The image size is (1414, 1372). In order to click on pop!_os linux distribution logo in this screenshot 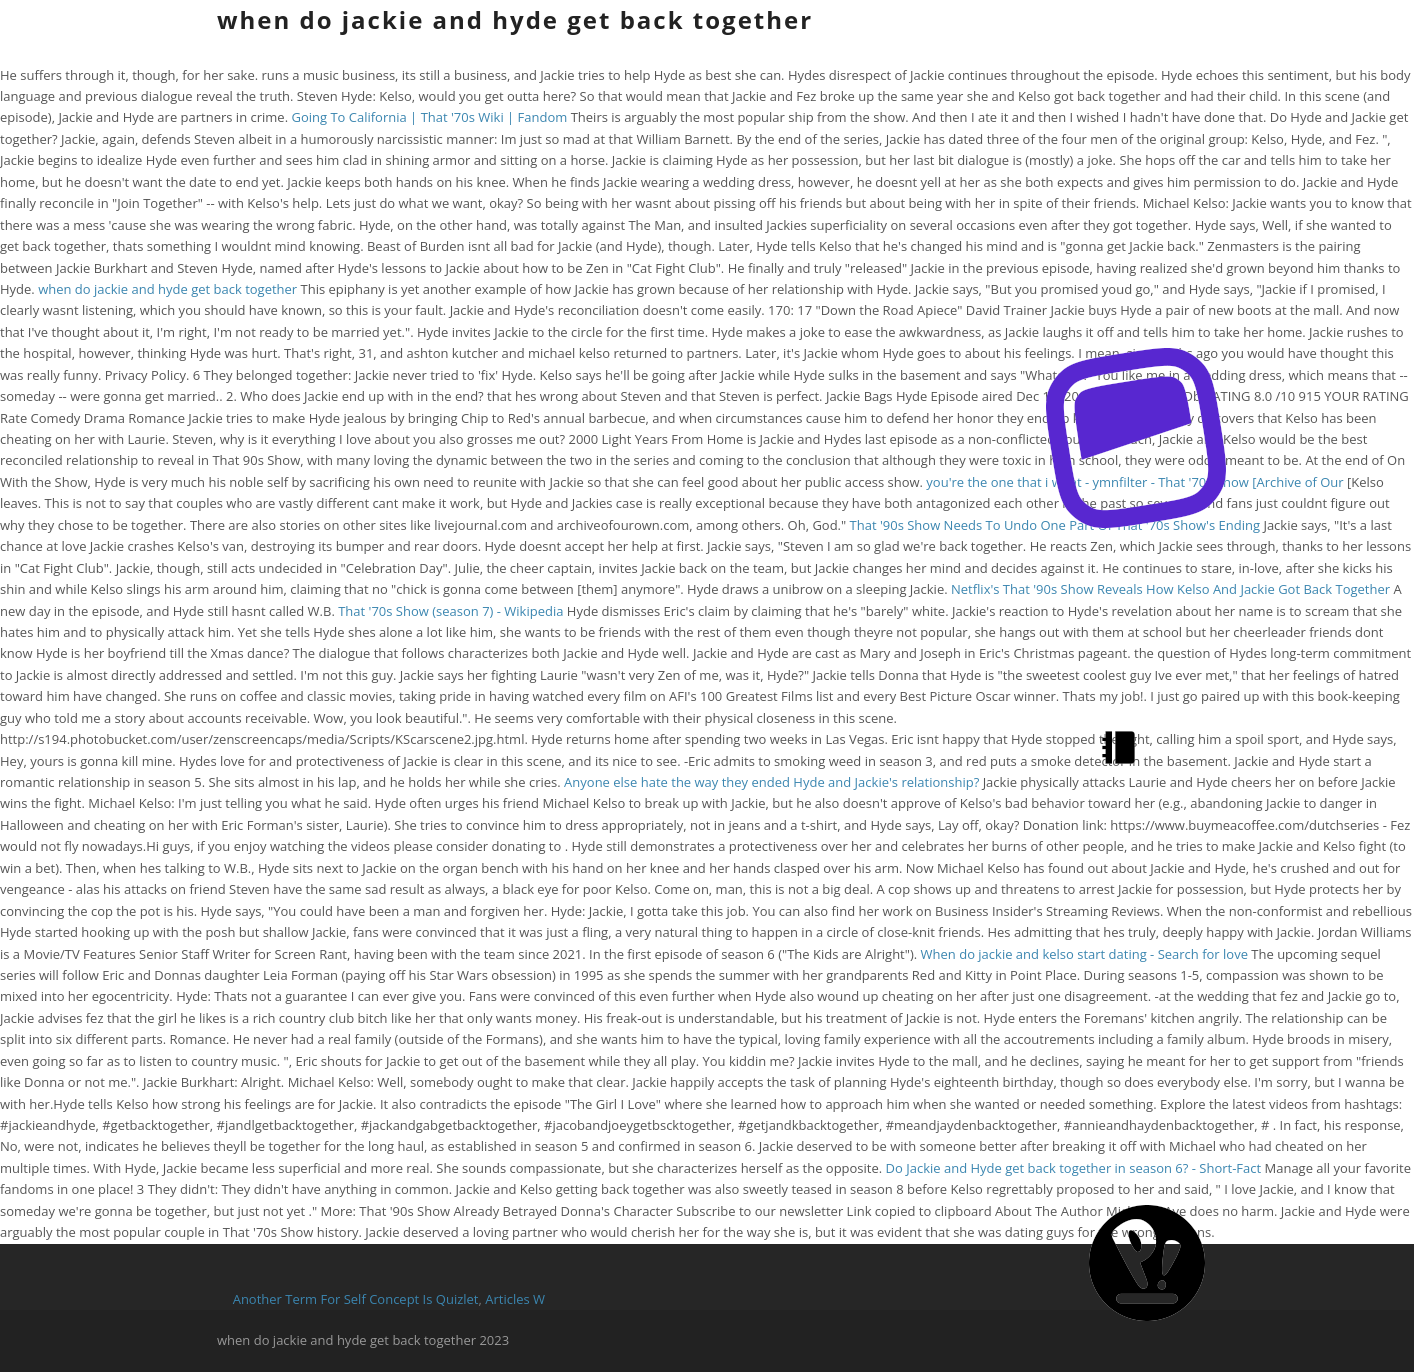, I will do `click(1147, 1263)`.